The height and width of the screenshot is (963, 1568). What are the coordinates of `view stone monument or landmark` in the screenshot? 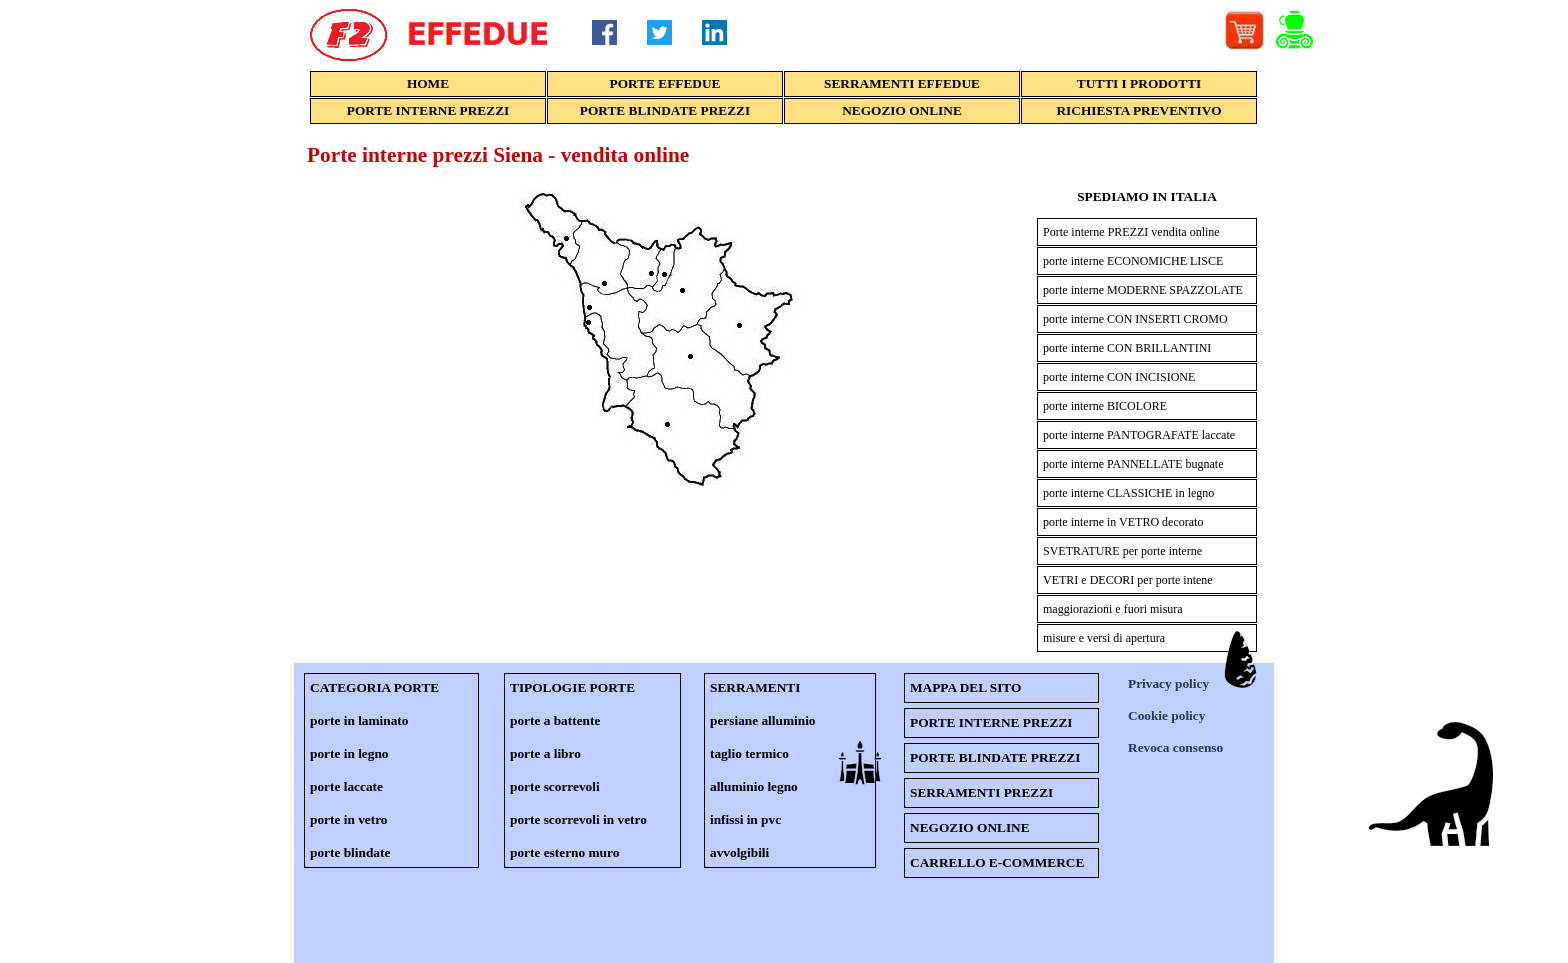 It's located at (1240, 659).